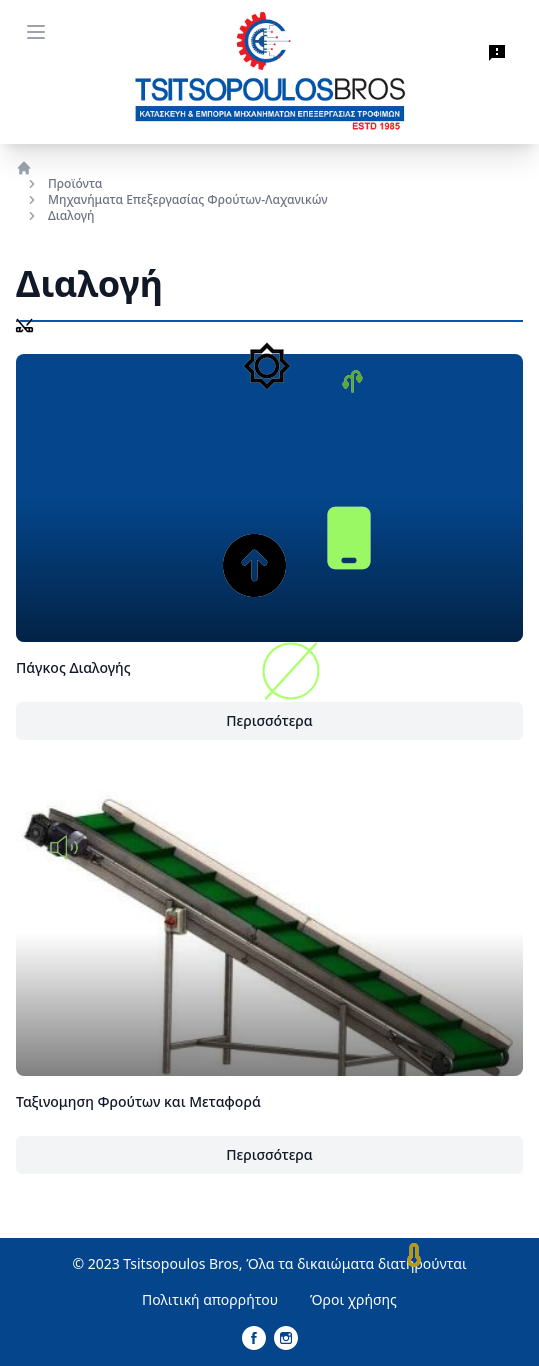 Image resolution: width=539 pixels, height=1366 pixels. What do you see at coordinates (352, 381) in the screenshot?
I see `indicates a plant needs watering` at bounding box center [352, 381].